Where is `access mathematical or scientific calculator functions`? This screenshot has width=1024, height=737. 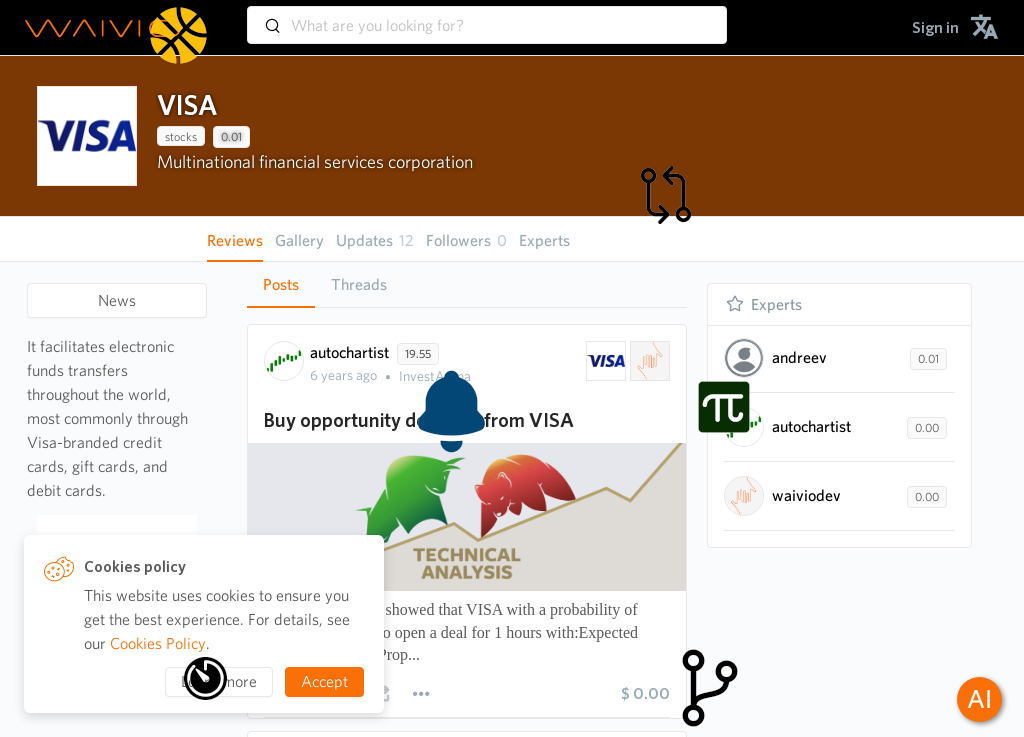
access mathematical or scientific calculator functions is located at coordinates (724, 407).